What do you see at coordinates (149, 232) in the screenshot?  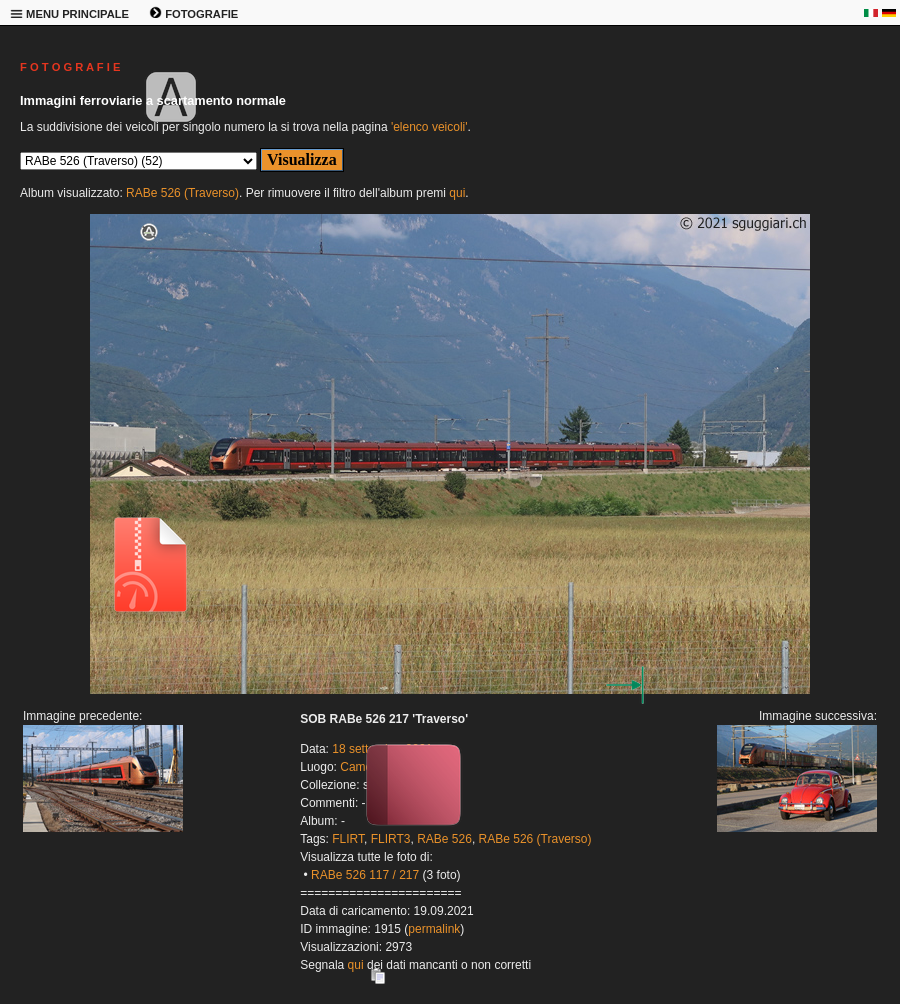 I see `check for available software updates` at bounding box center [149, 232].